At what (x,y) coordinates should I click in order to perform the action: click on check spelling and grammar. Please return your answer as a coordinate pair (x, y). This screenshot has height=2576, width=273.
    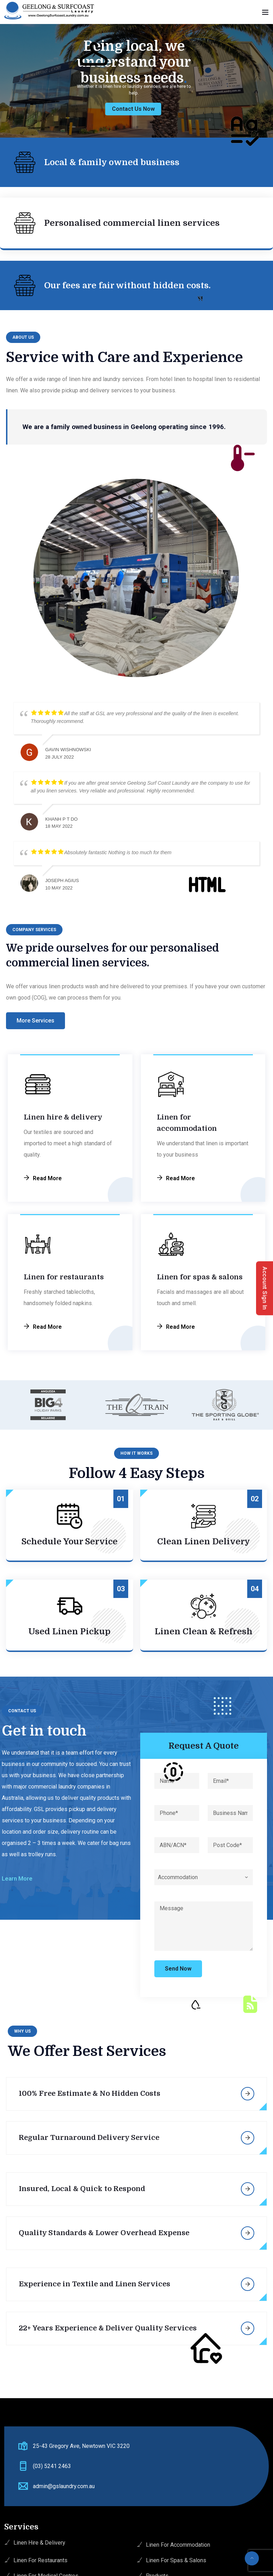
    Looking at the image, I should click on (244, 129).